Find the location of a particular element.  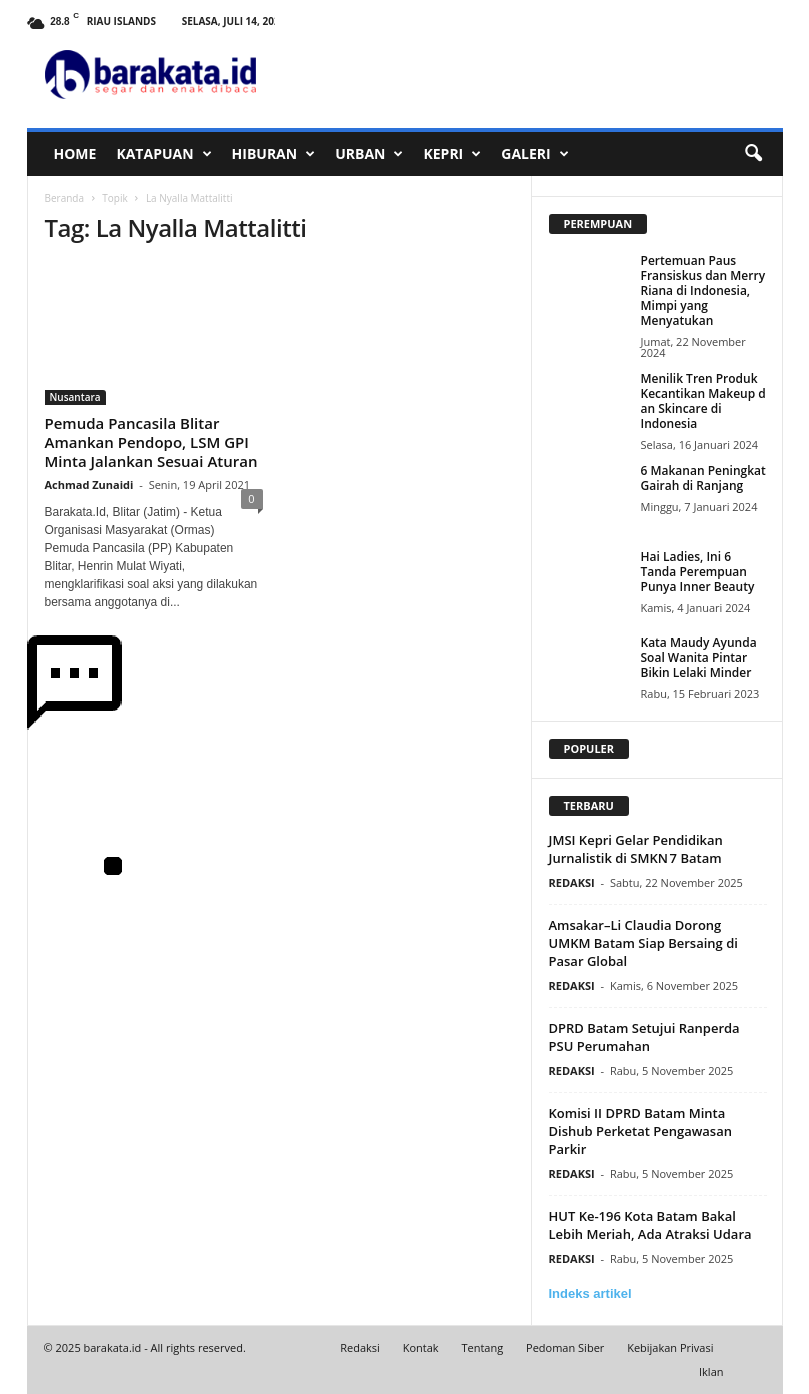

open text messaging app is located at coordinates (74, 682).